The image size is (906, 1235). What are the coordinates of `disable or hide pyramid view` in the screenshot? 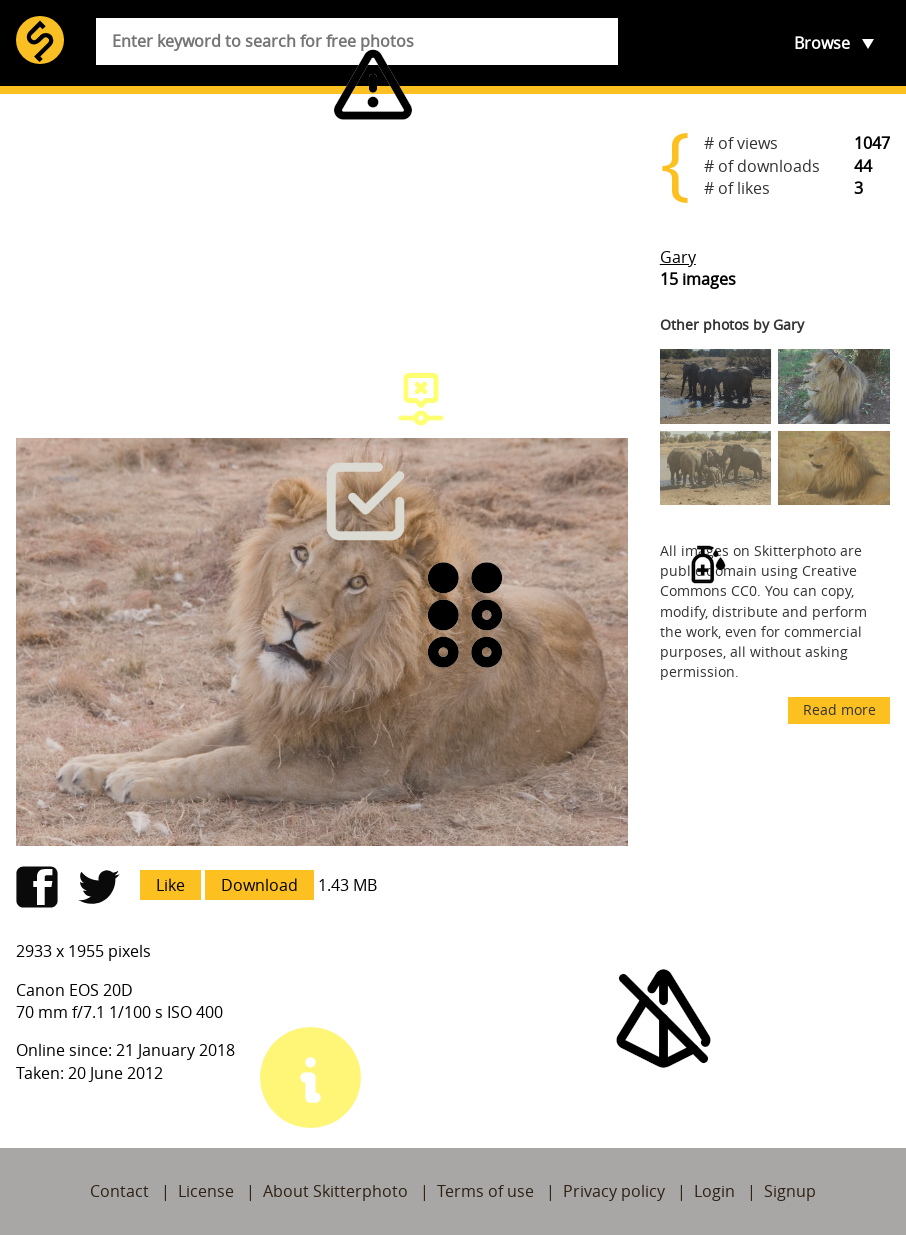 It's located at (663, 1018).